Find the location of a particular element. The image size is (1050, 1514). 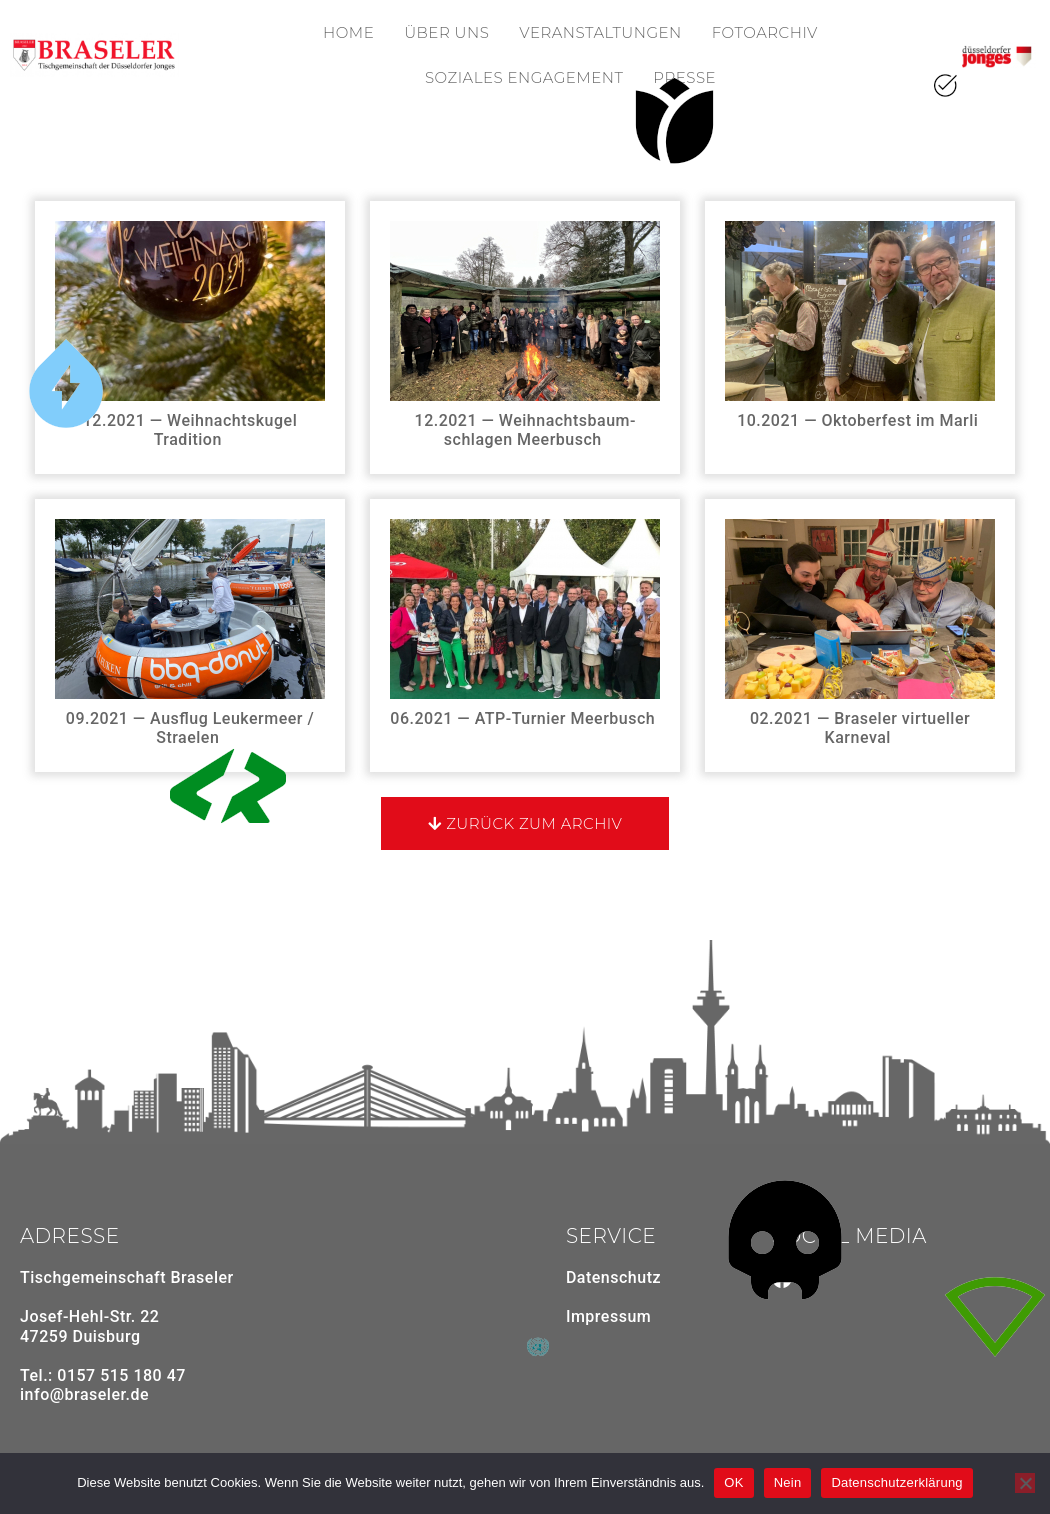

indicates danger or hazardous content is located at coordinates (785, 1237).